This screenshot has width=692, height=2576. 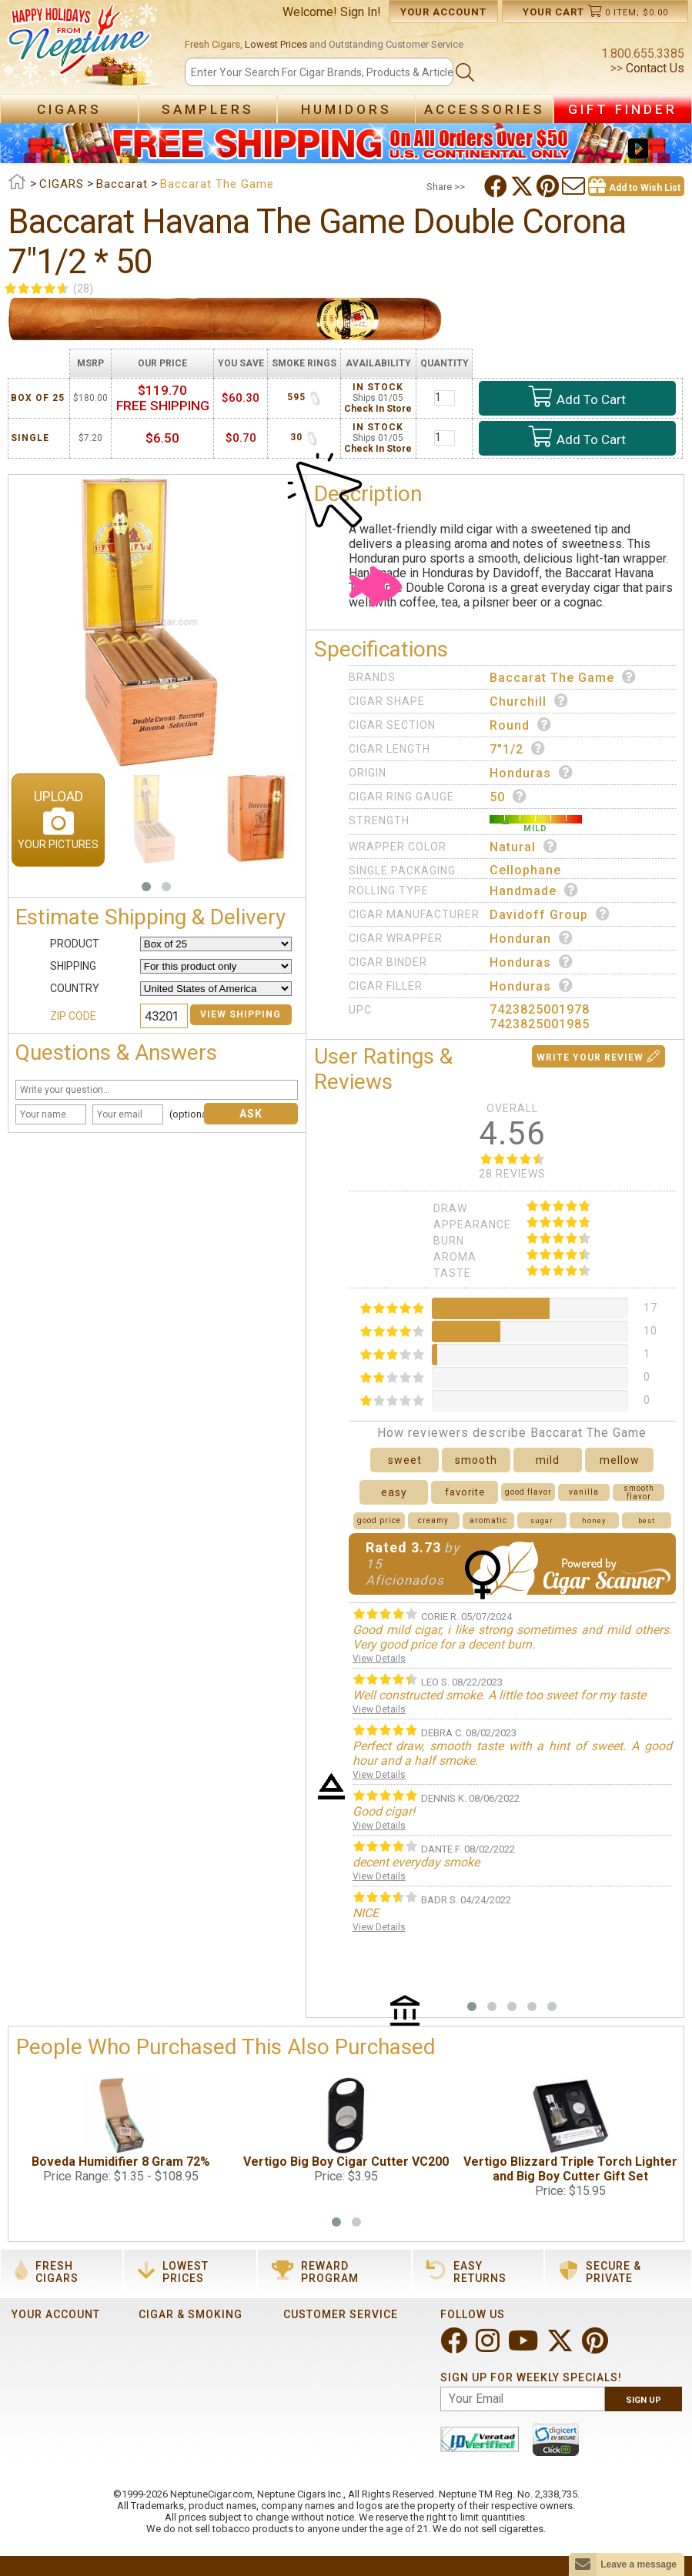 I want to click on indicates seafood or fish-related content, so click(x=376, y=586).